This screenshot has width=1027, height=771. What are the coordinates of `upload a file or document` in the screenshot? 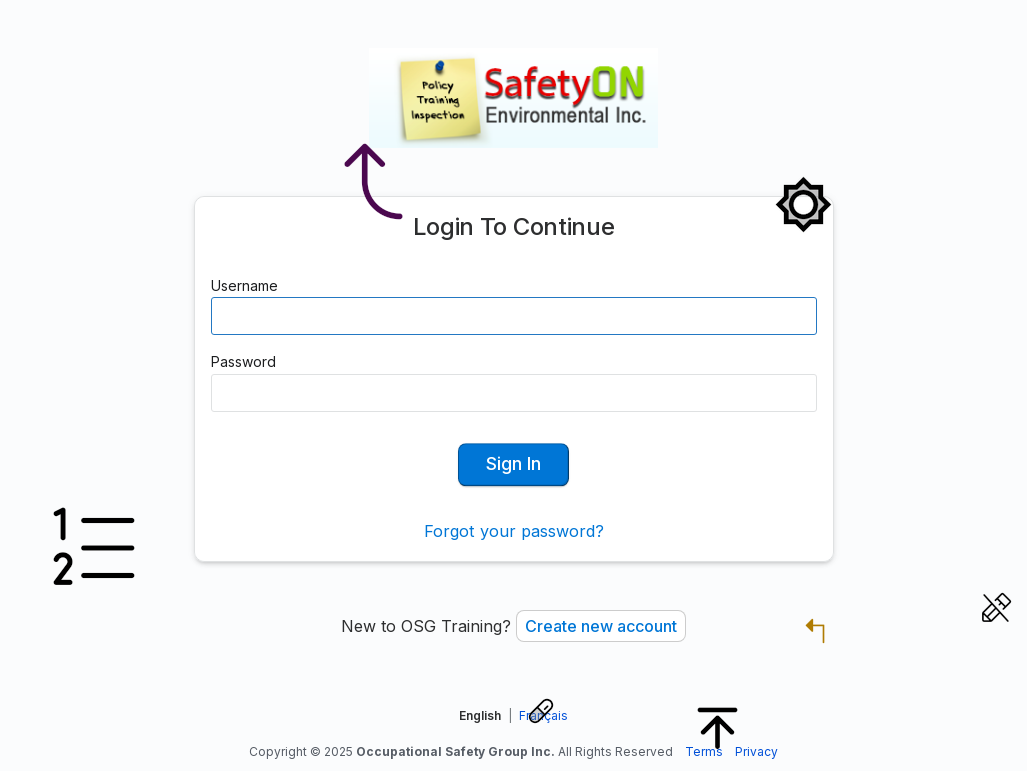 It's located at (717, 727).